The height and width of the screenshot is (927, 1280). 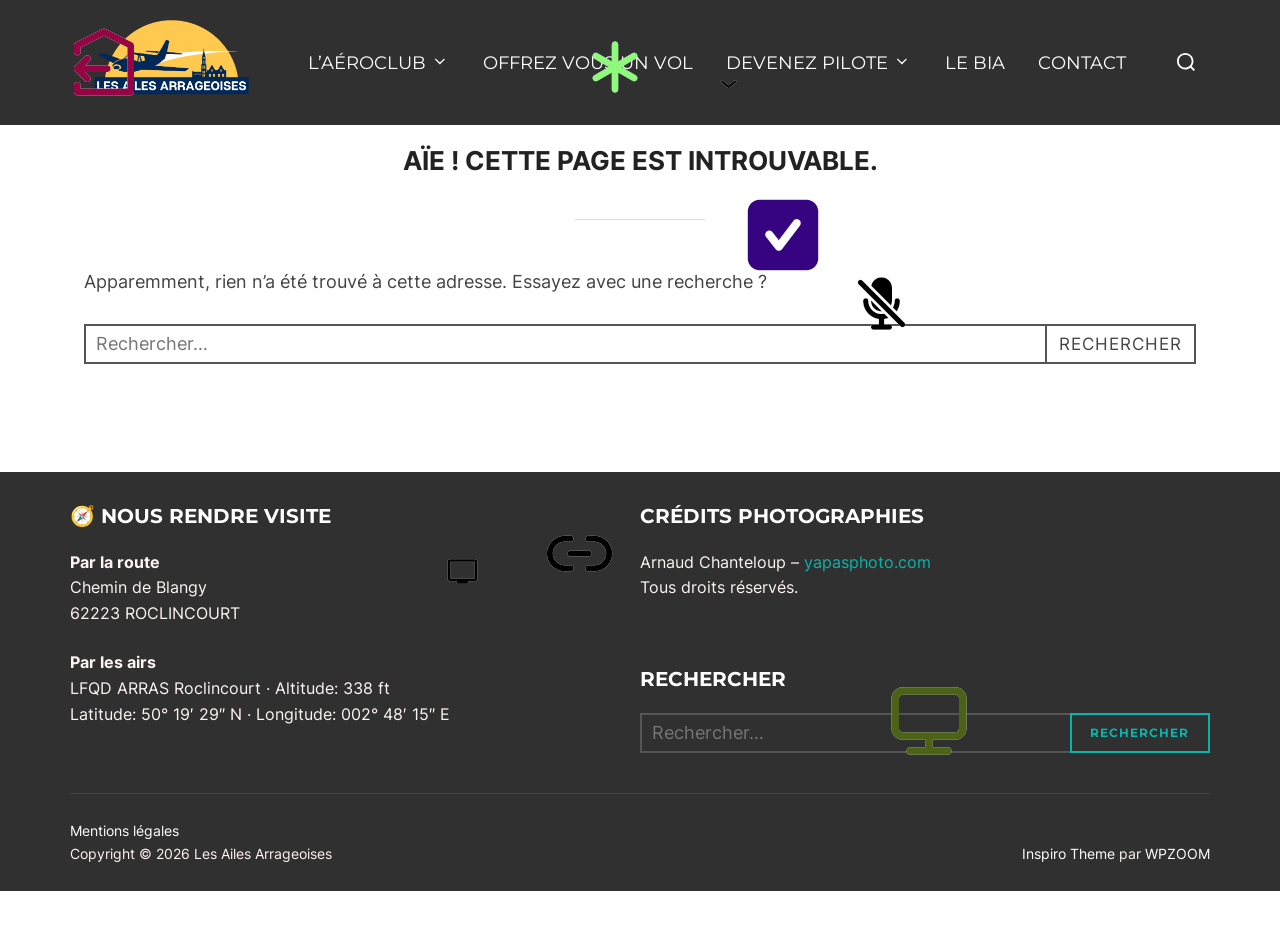 What do you see at coordinates (929, 721) in the screenshot?
I see `access display settings` at bounding box center [929, 721].